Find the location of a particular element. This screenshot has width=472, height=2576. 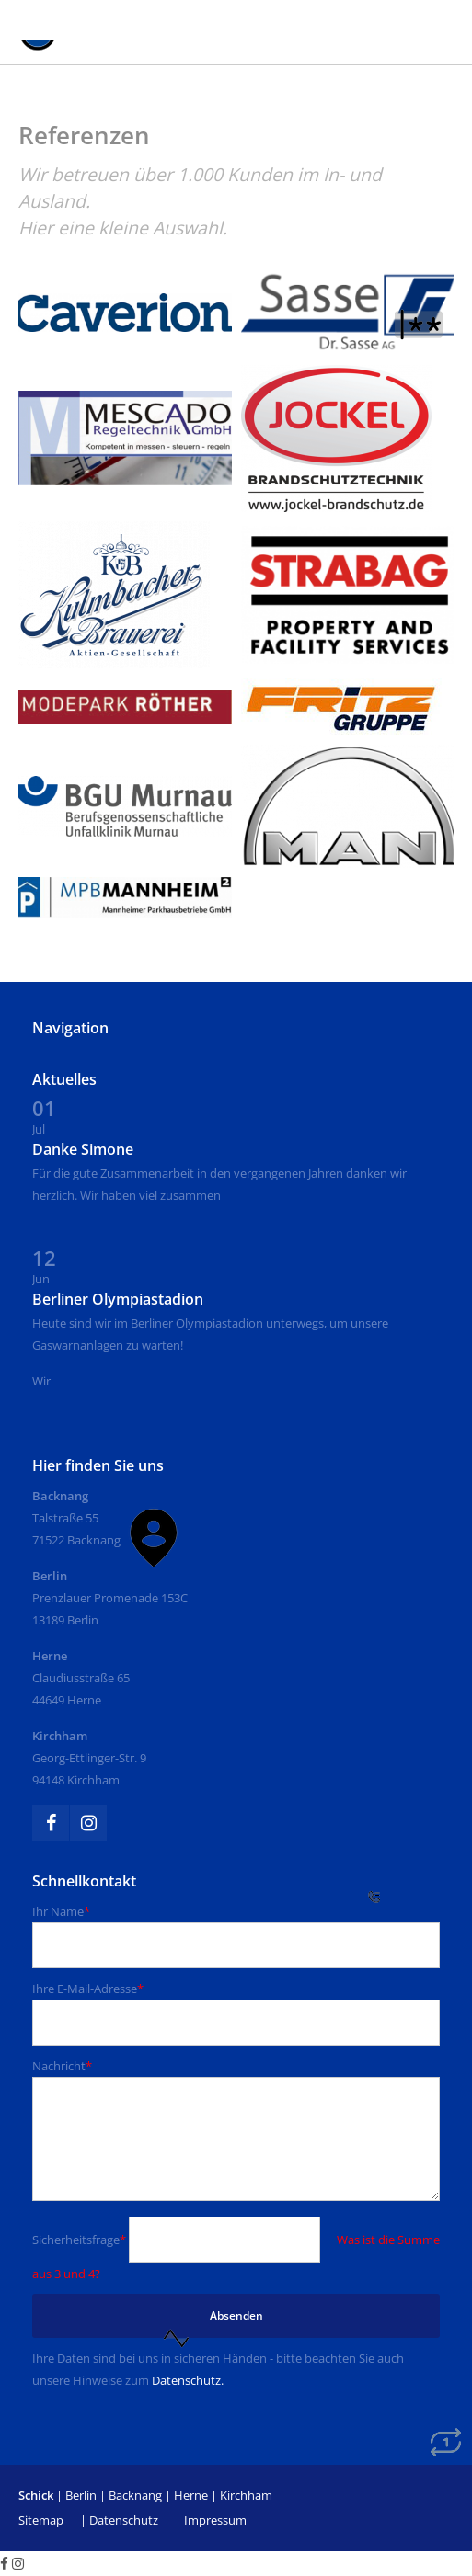

view contact list is located at coordinates (374, 1897).